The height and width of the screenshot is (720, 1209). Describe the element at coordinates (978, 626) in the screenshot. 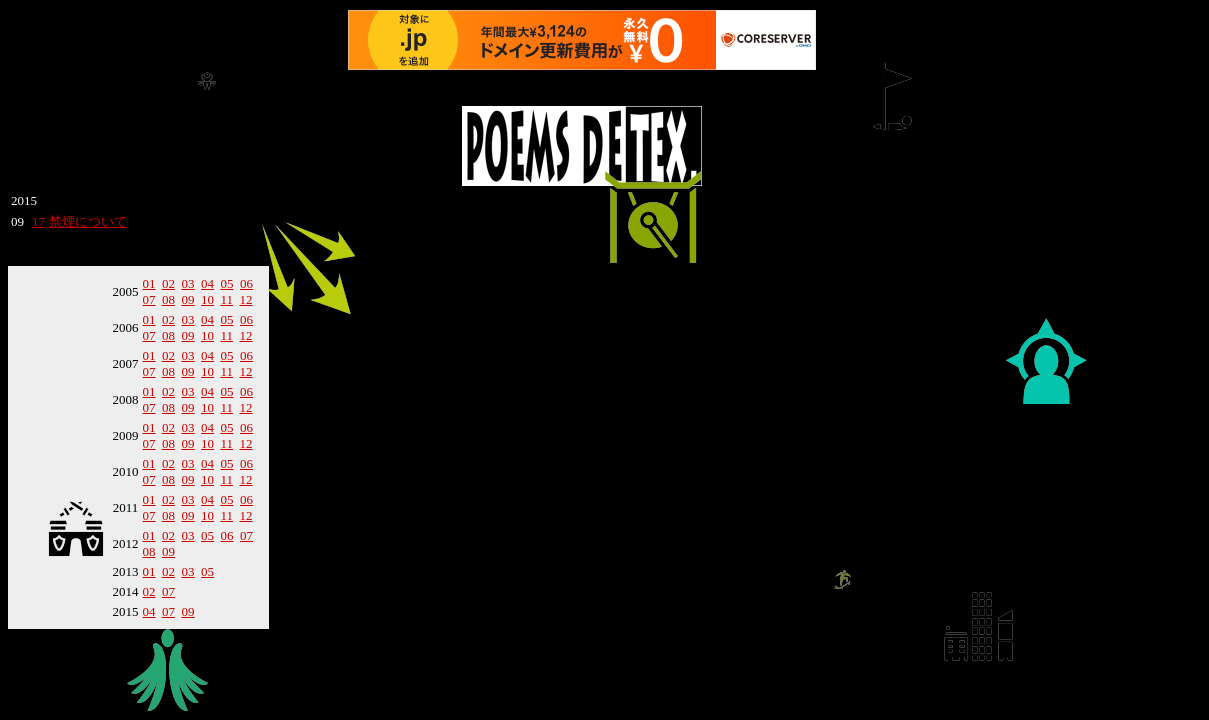

I see `view city or urban location` at that location.